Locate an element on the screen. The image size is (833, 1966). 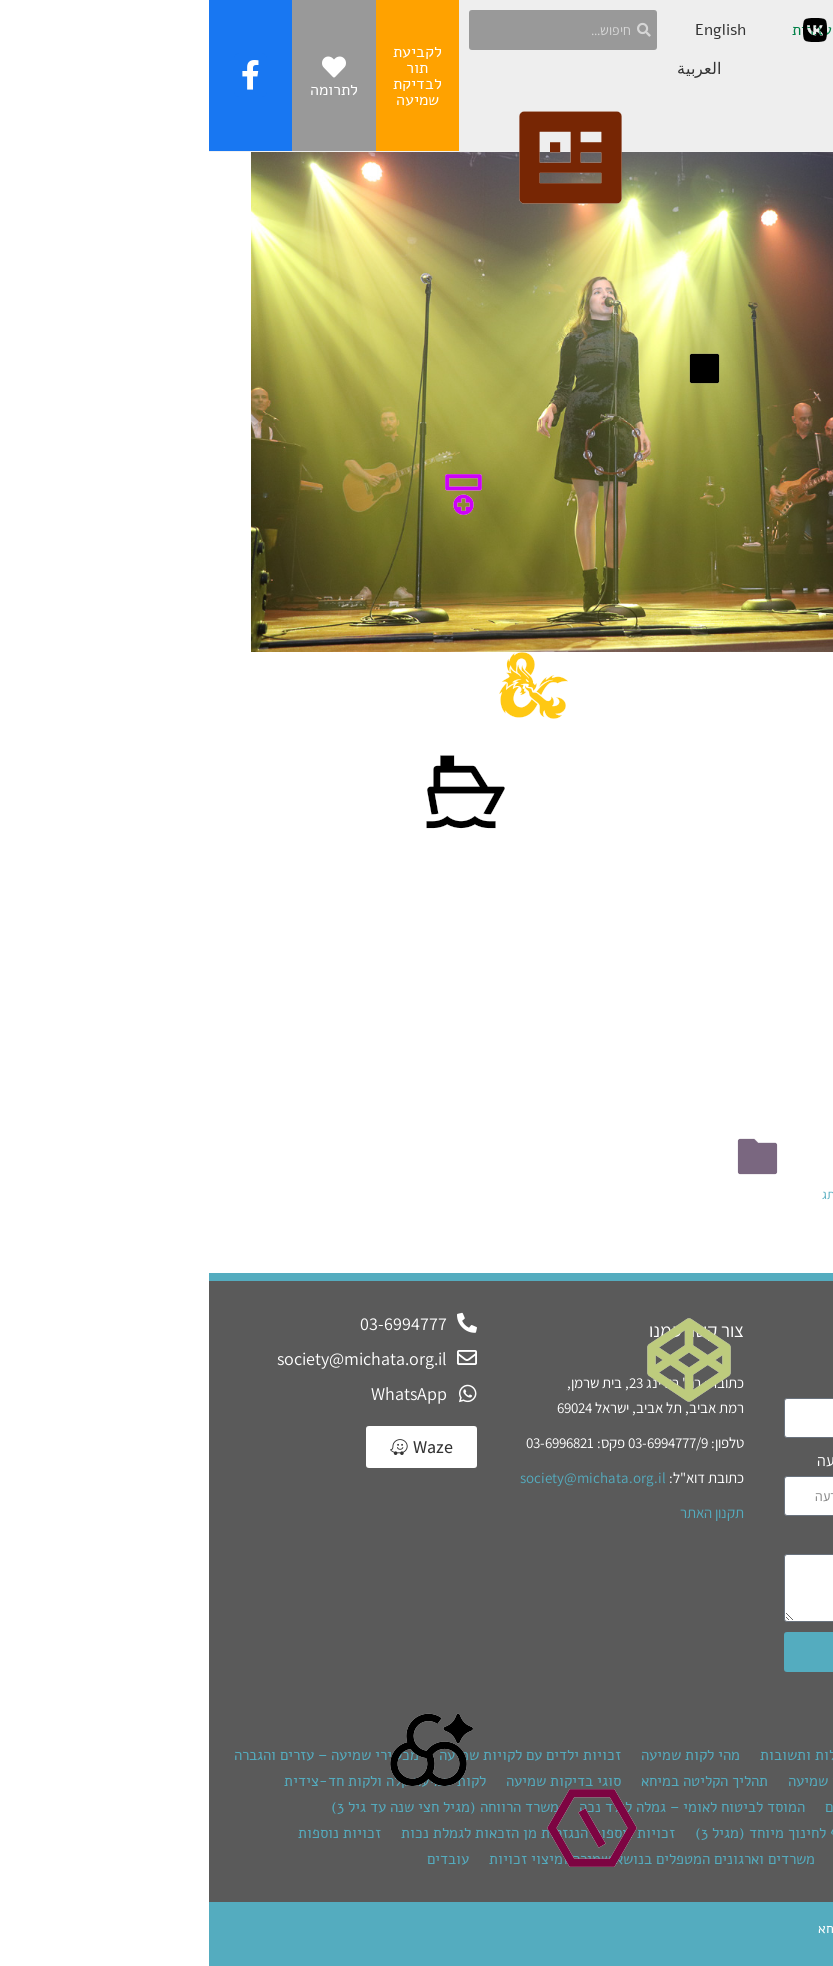
open news feed is located at coordinates (570, 157).